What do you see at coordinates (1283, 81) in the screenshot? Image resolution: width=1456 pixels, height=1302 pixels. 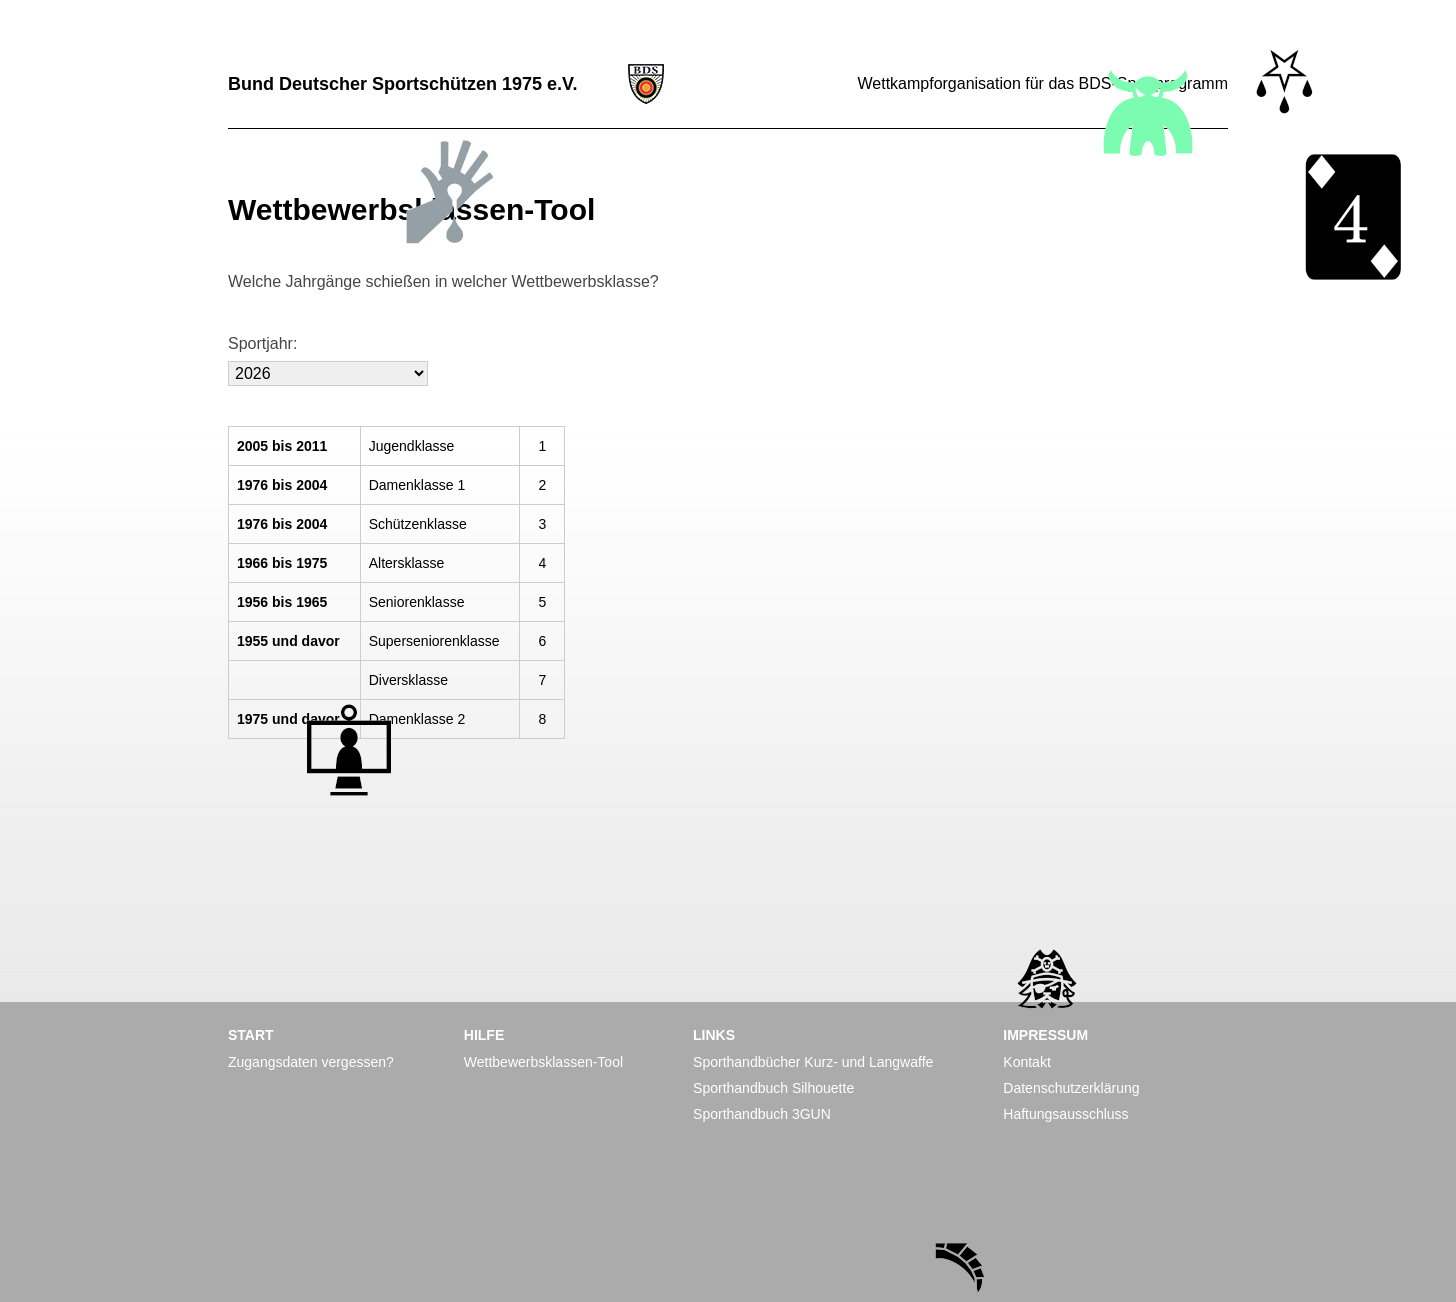 I see `indicates a dissolving or expiring bonus` at bounding box center [1283, 81].